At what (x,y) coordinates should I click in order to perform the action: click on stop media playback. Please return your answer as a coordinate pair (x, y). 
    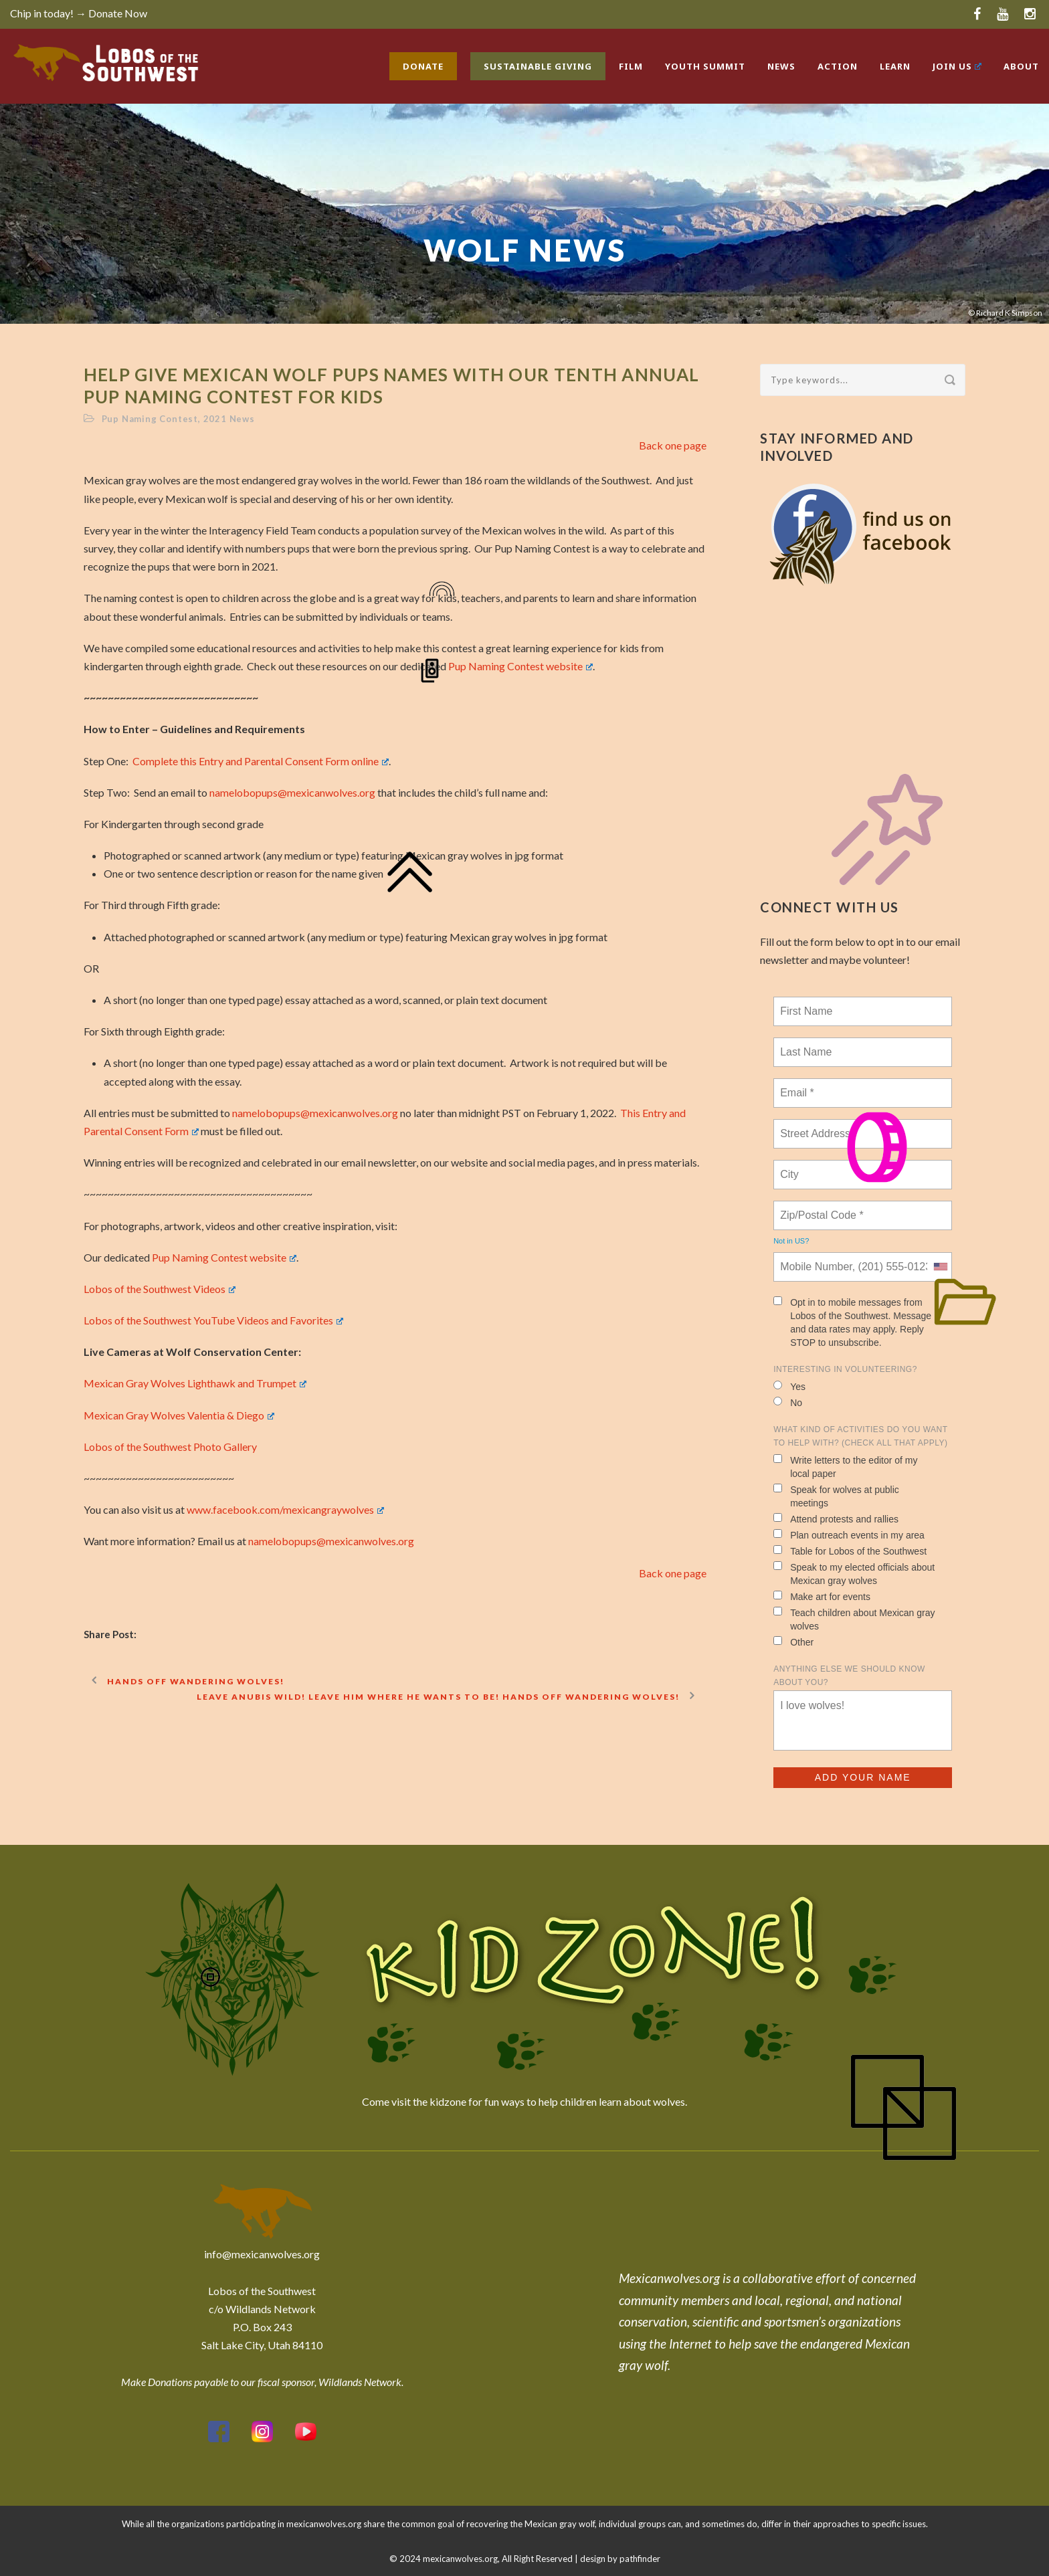
    Looking at the image, I should click on (210, 1977).